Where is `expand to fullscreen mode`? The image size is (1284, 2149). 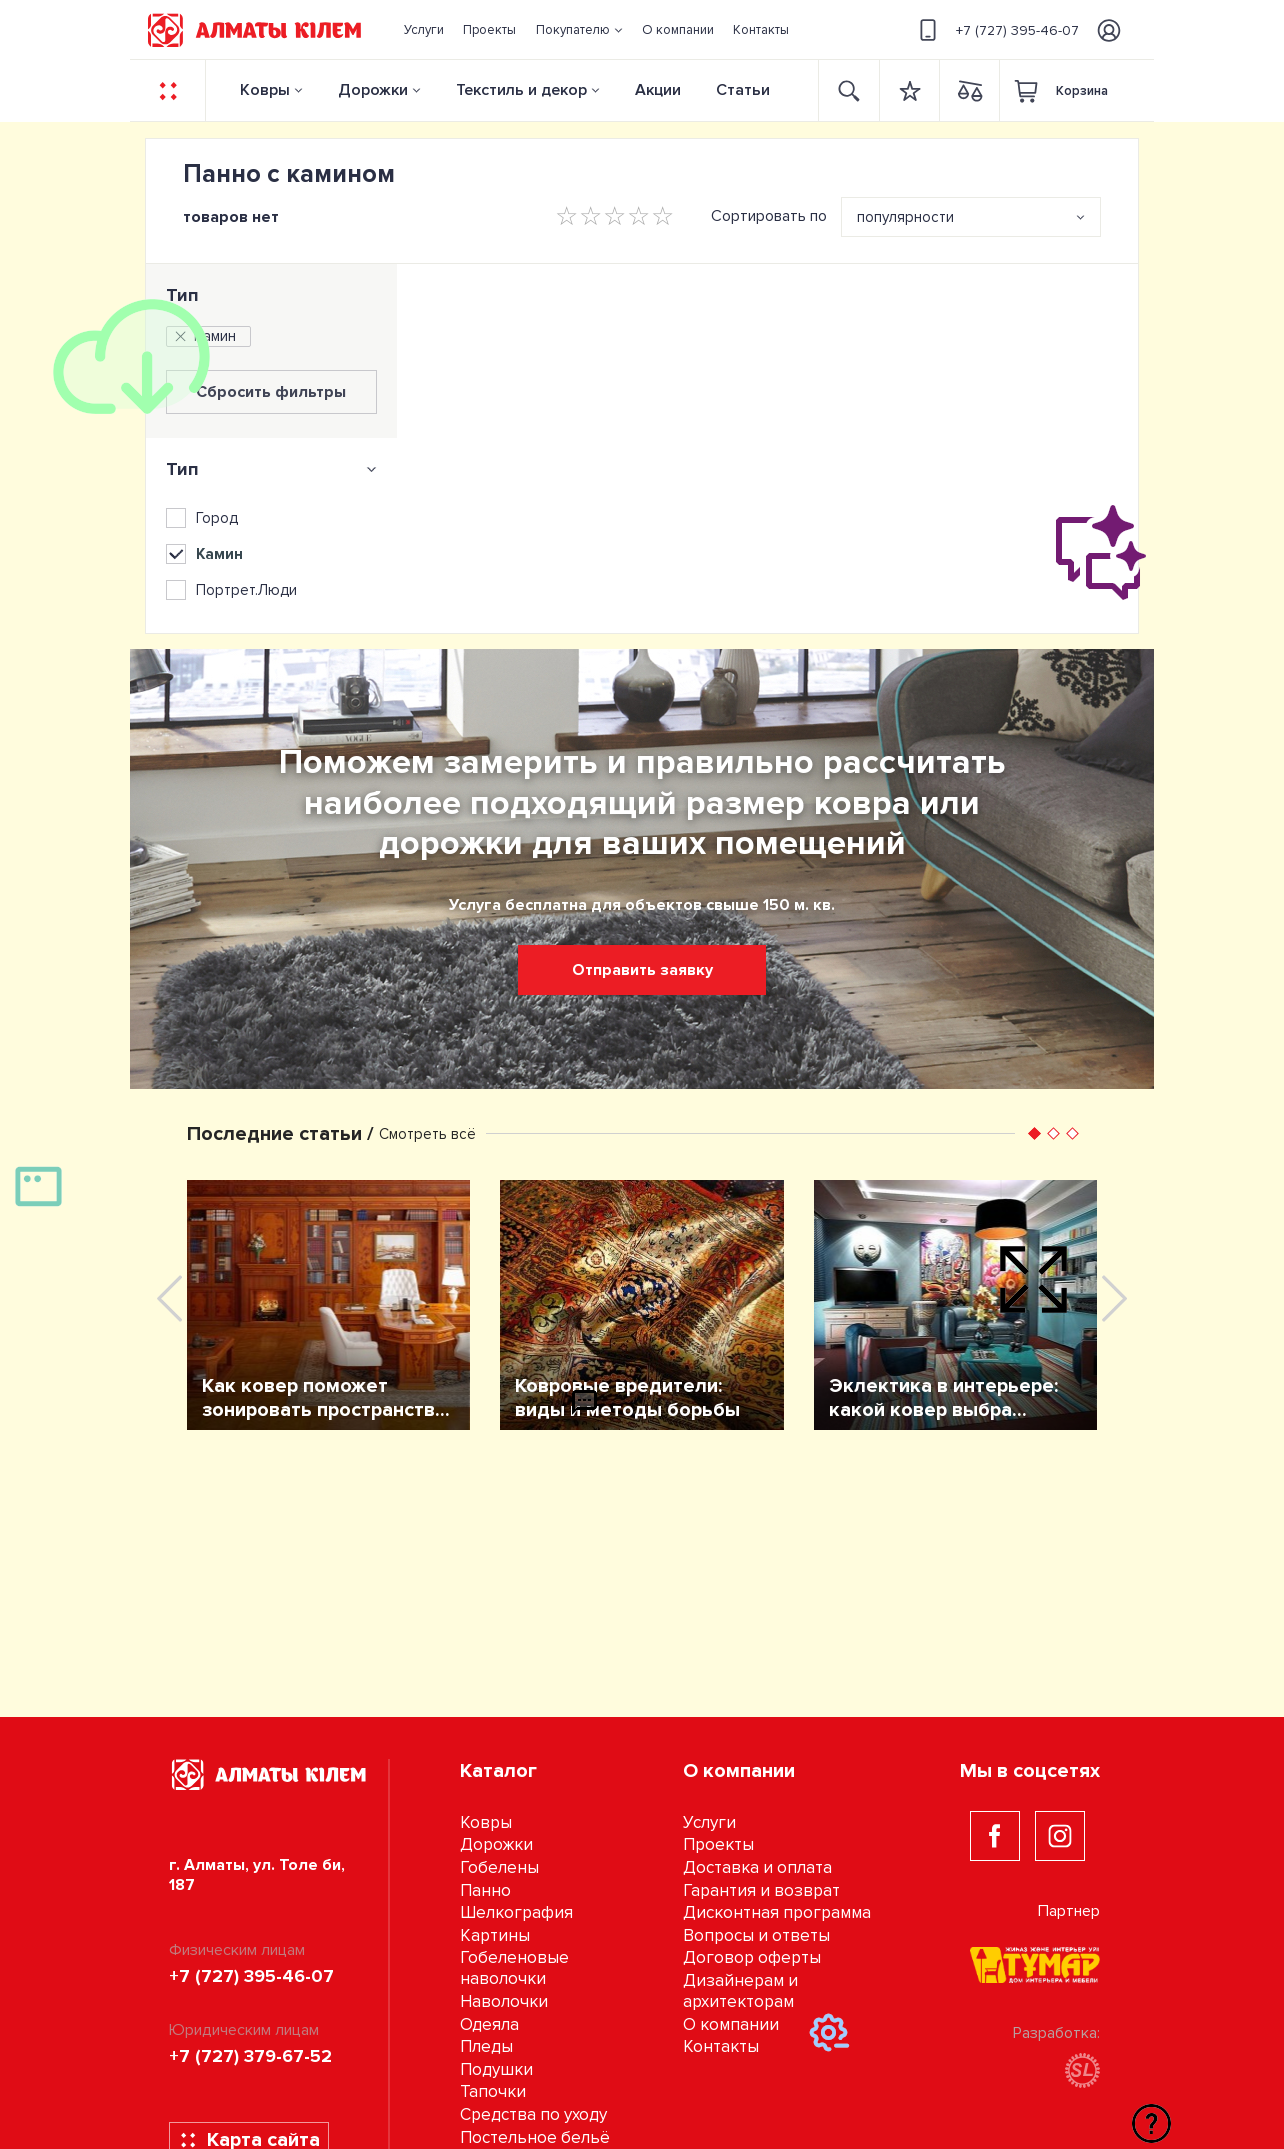 expand to fullscreen mode is located at coordinates (1033, 1279).